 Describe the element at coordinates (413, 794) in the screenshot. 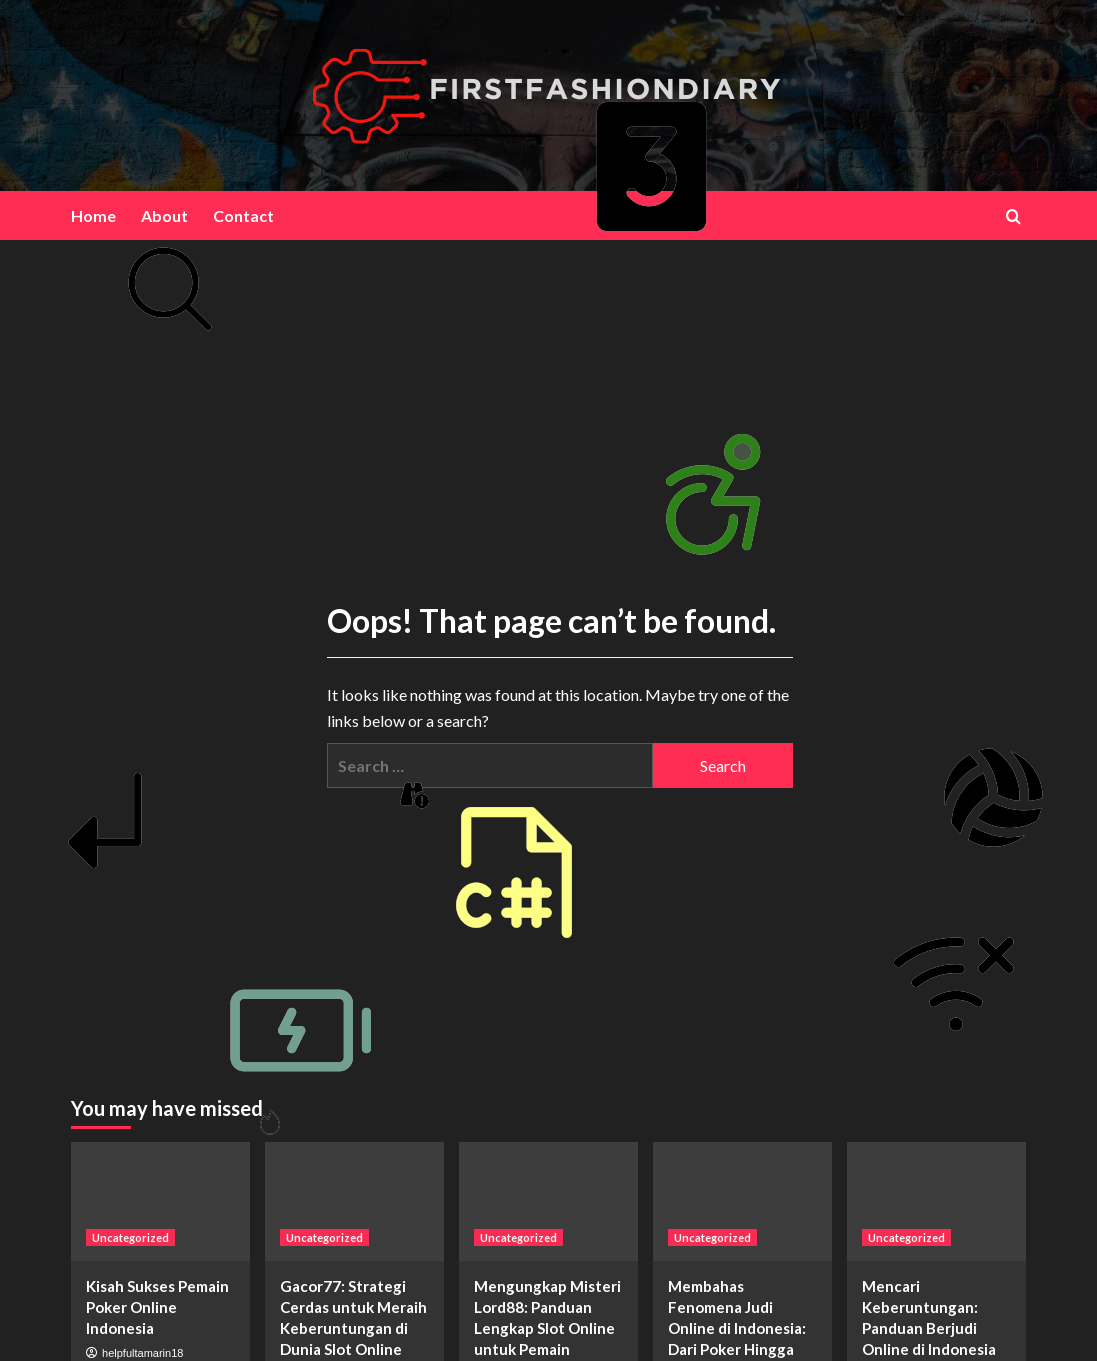

I see `road hazard or traffic warning ahead` at that location.